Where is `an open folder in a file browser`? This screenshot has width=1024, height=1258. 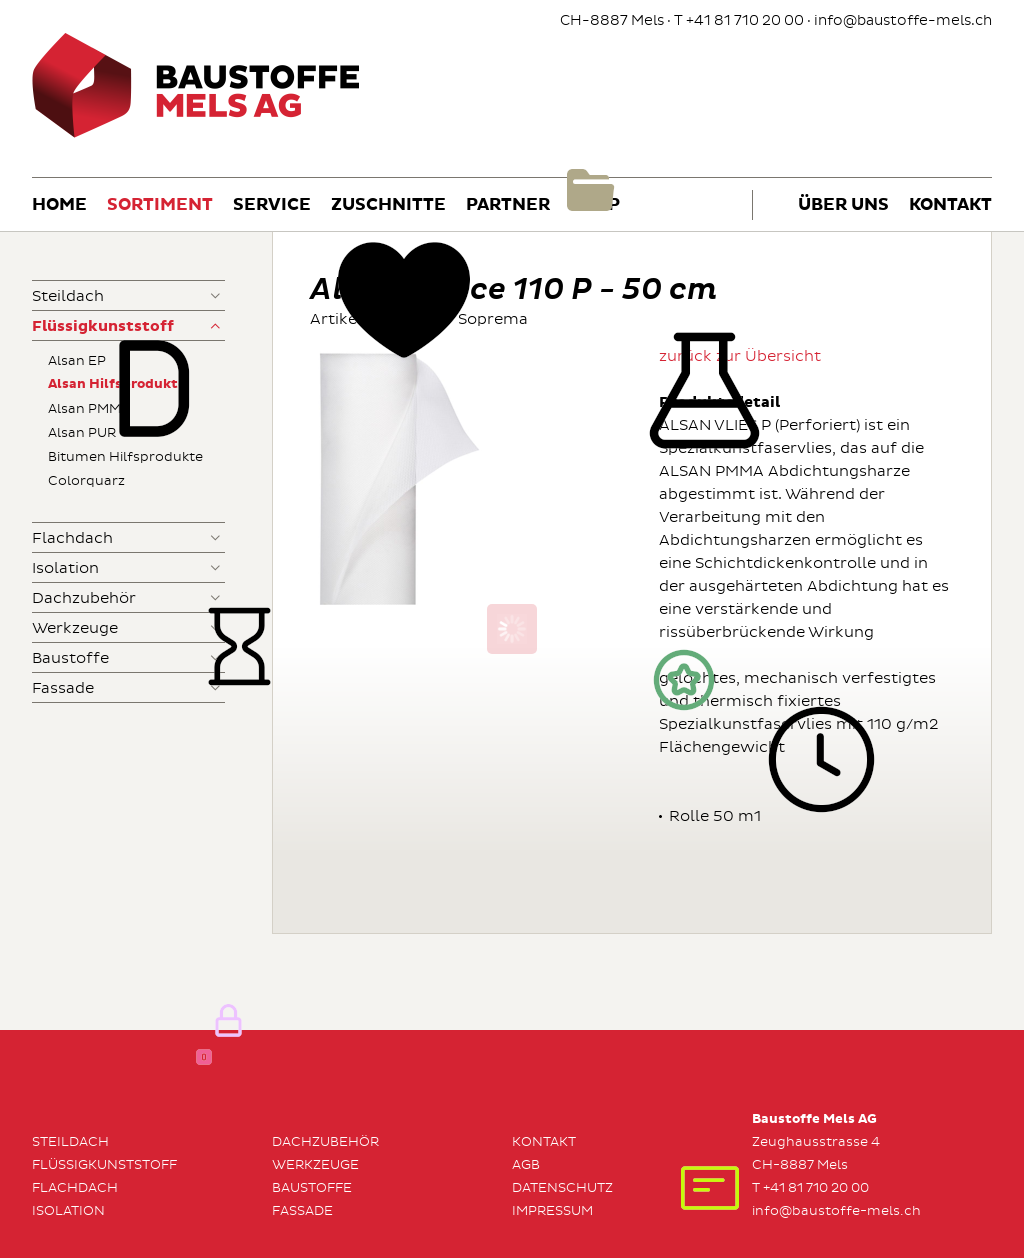 an open folder in a file browser is located at coordinates (591, 190).